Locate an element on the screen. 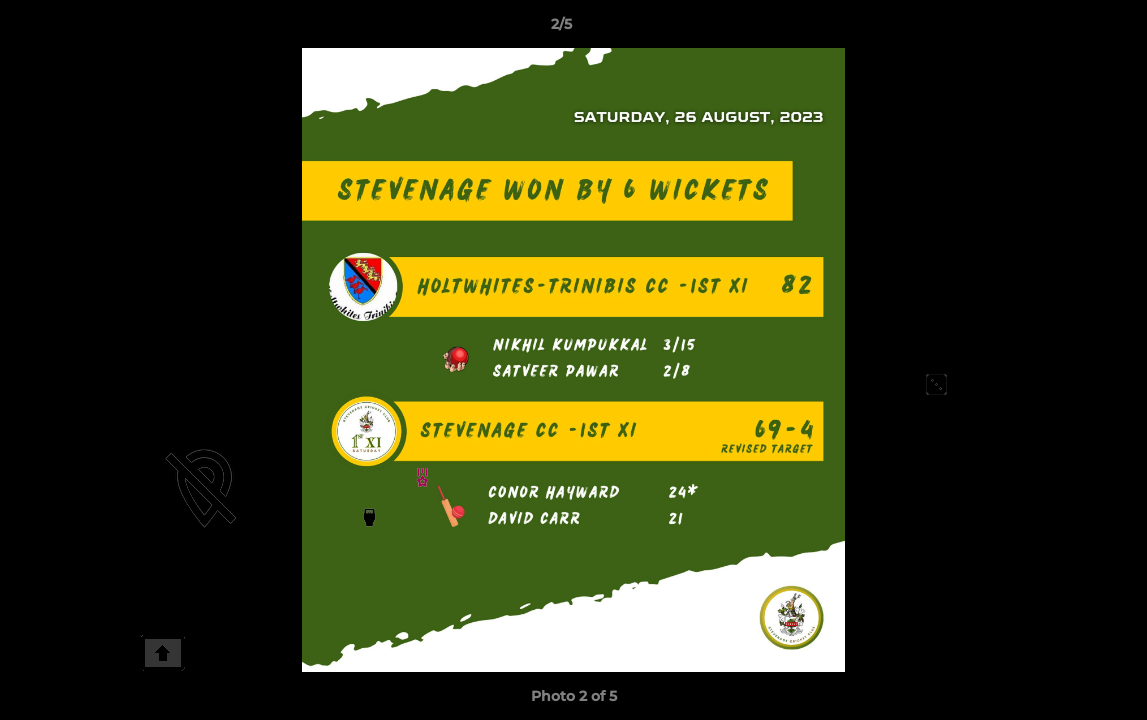 This screenshot has width=1147, height=720. start screen sharing or presentation mode is located at coordinates (163, 653).